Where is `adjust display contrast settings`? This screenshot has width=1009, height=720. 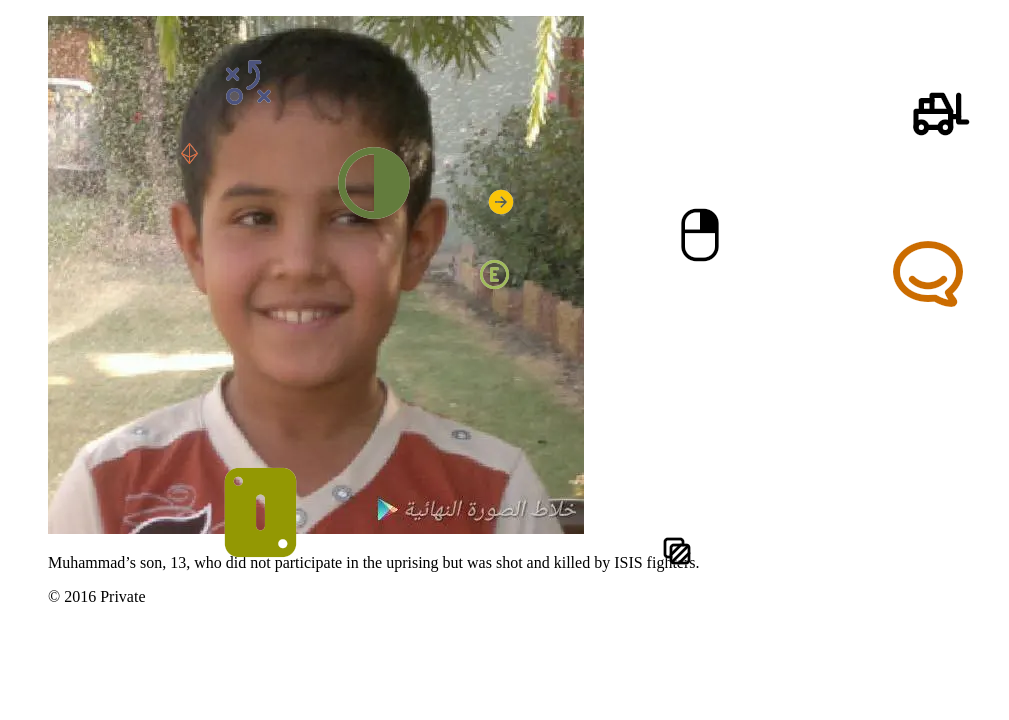
adjust display contrast settings is located at coordinates (374, 183).